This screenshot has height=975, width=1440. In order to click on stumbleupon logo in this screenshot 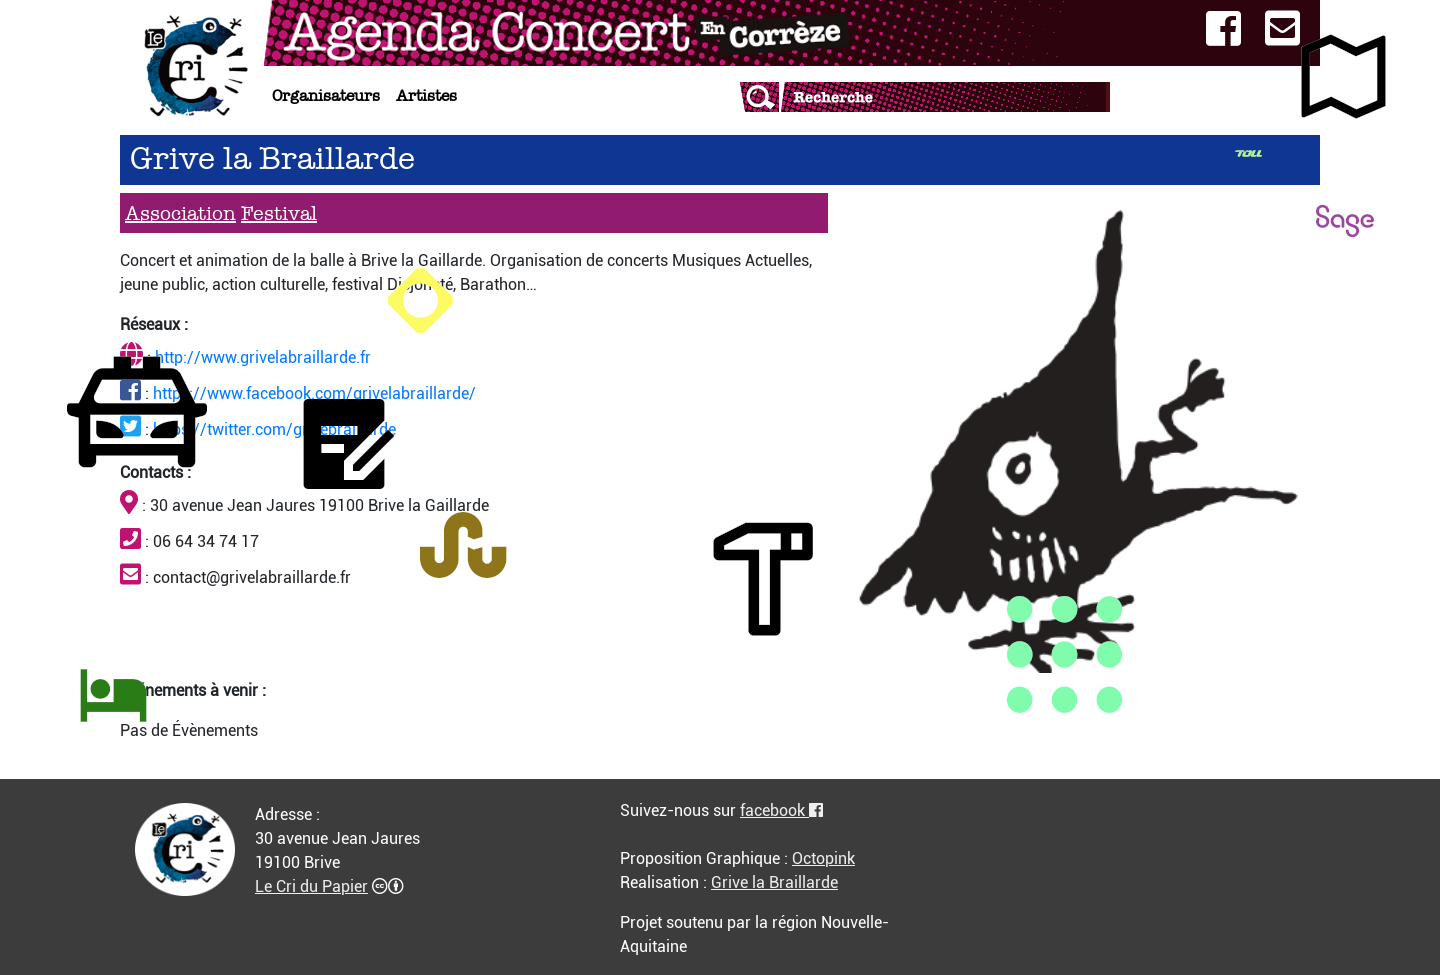, I will do `click(464, 545)`.